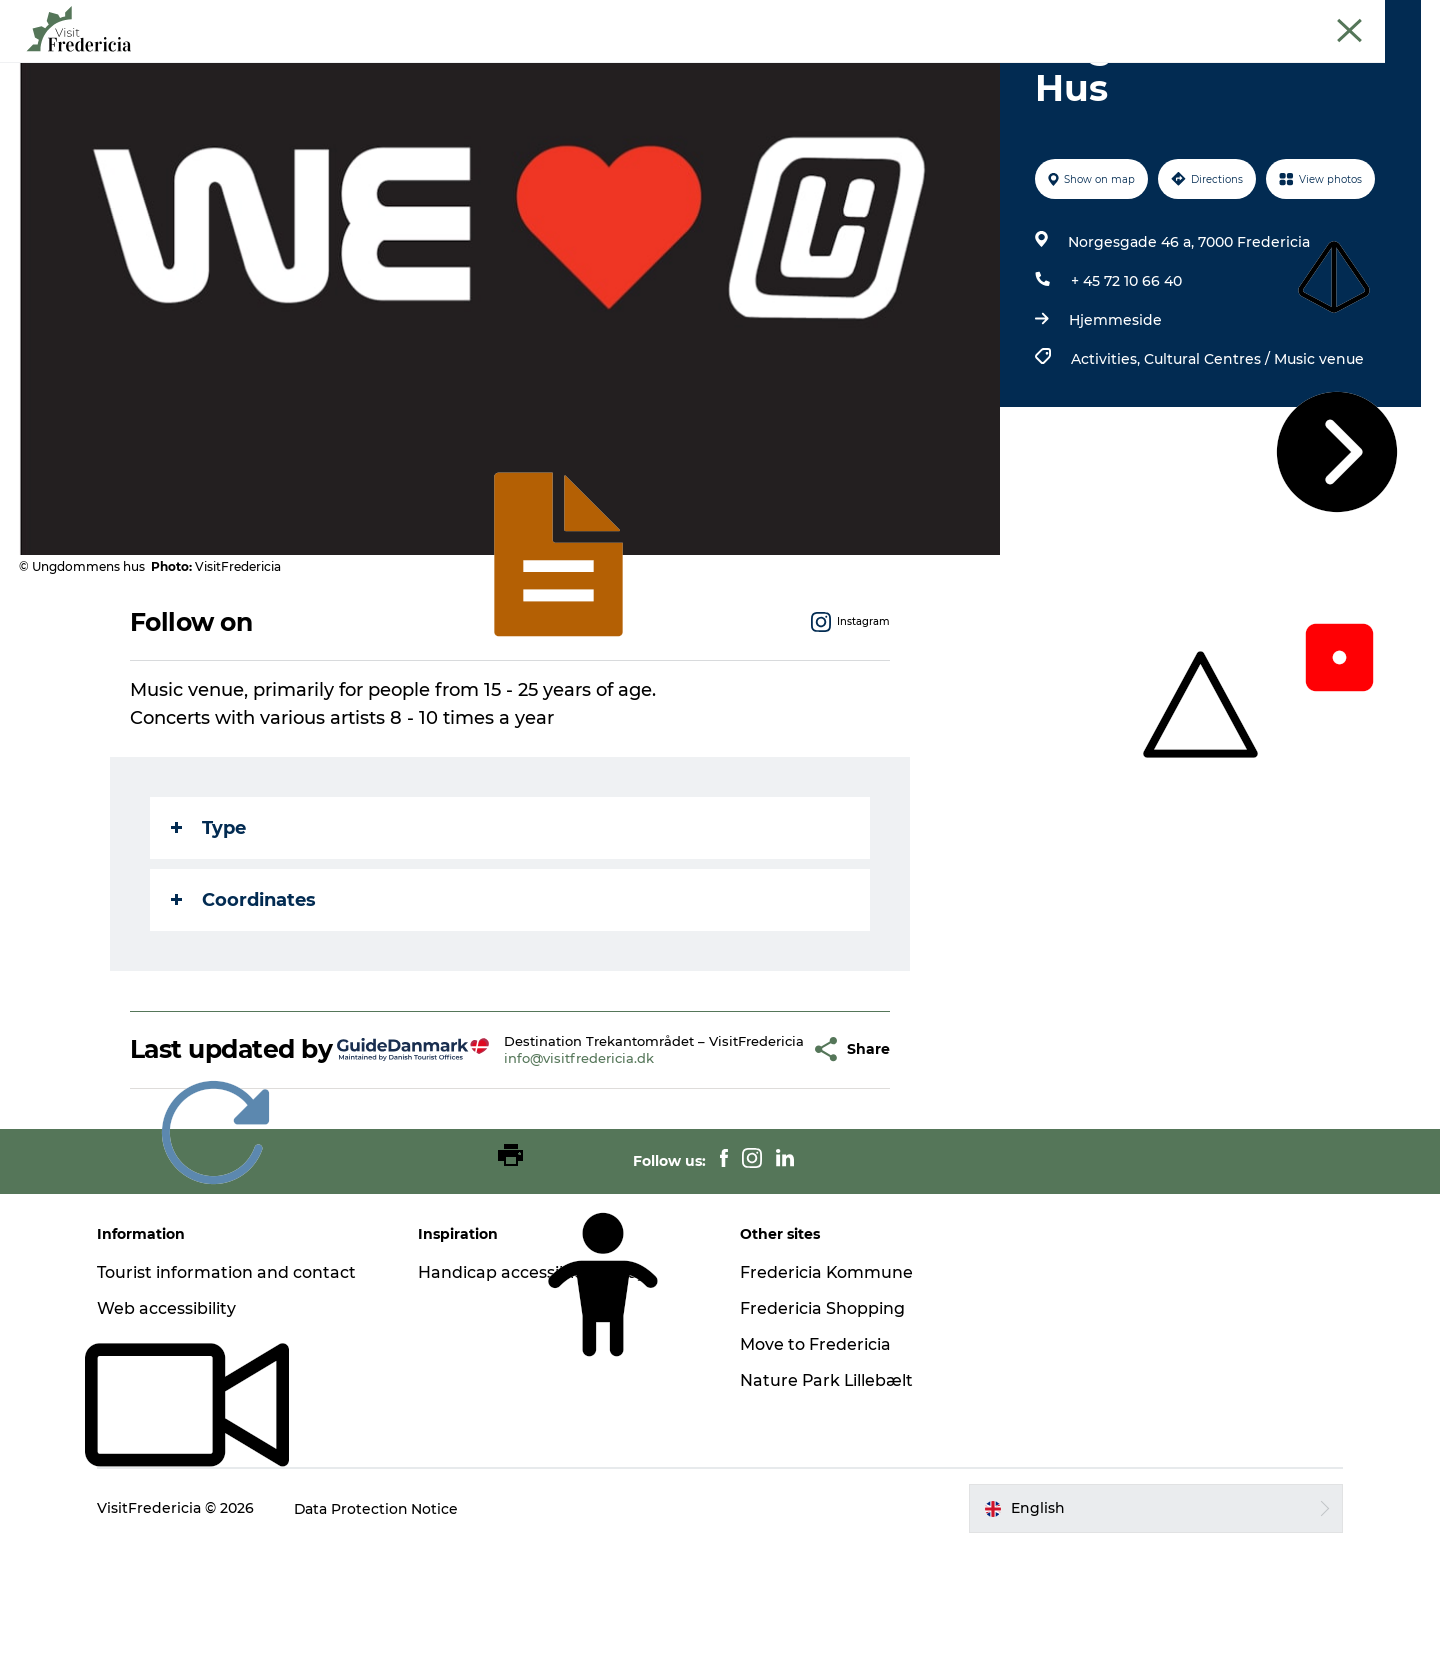 The width and height of the screenshot is (1440, 1672). What do you see at coordinates (511, 1155) in the screenshot?
I see `print current document or page` at bounding box center [511, 1155].